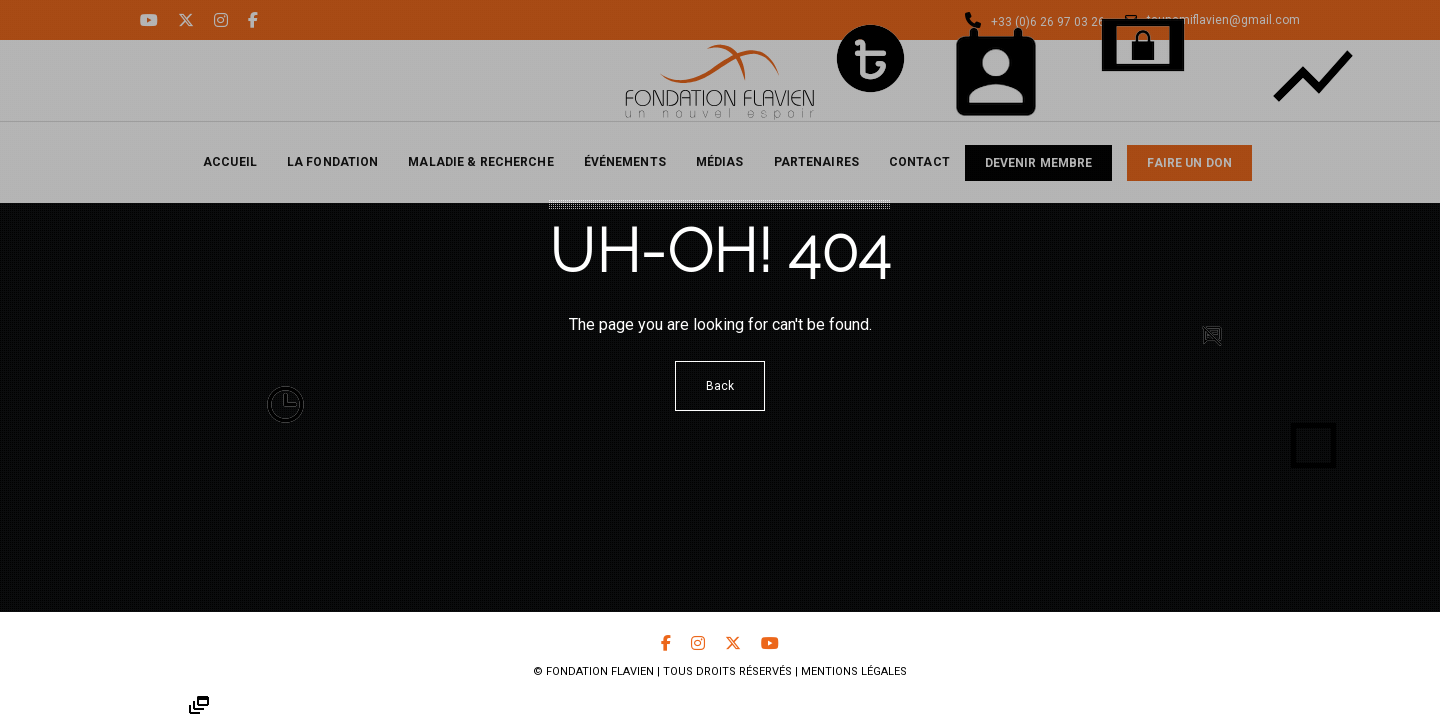 This screenshot has height=720, width=1440. I want to click on crop image to square aspect ratio, so click(1313, 445).